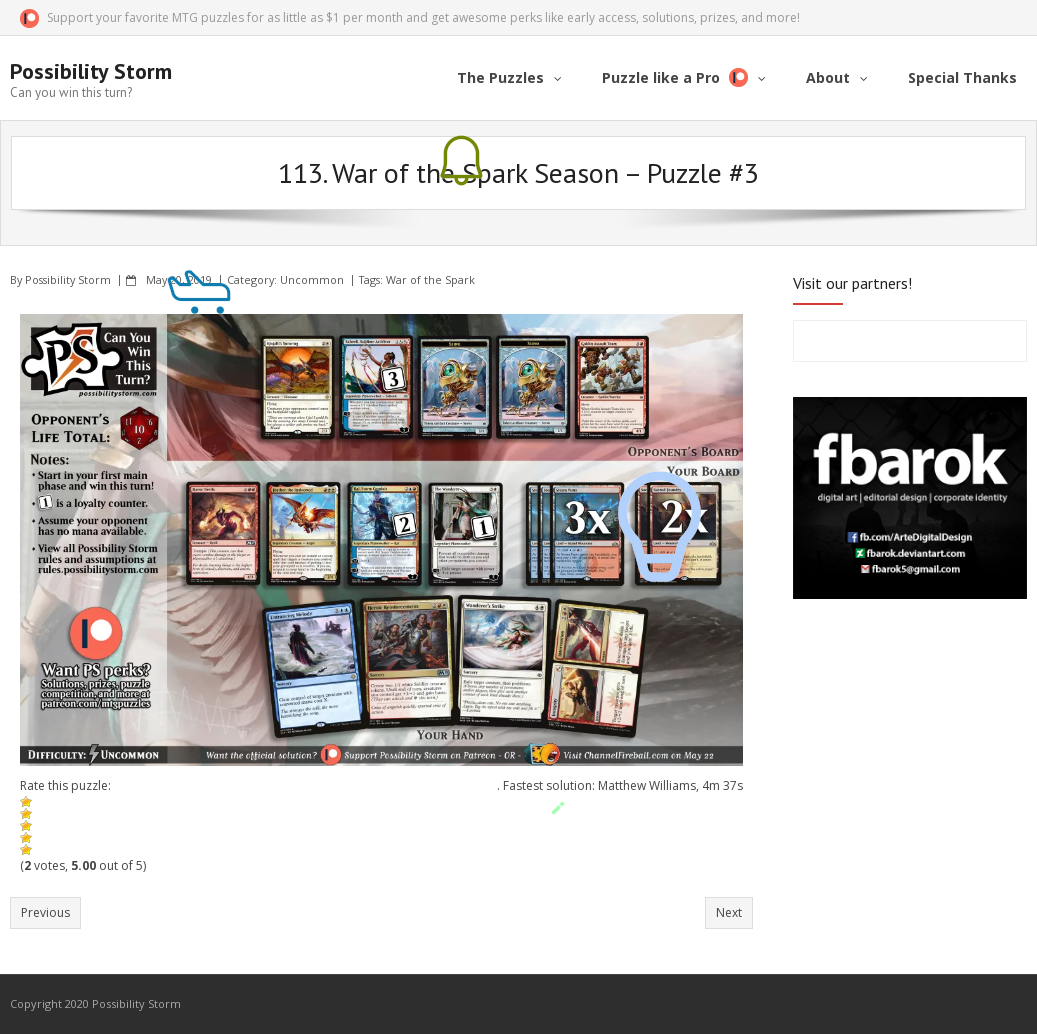 The width and height of the screenshot is (1037, 1034). I want to click on indicates flight is taxiing on runway, so click(199, 291).